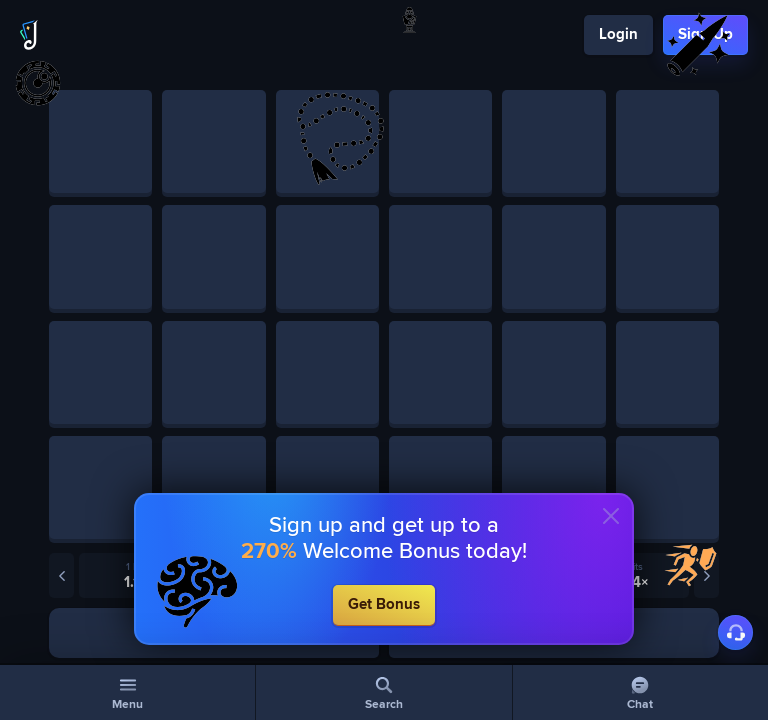 This screenshot has height=720, width=768. Describe the element at coordinates (690, 565) in the screenshot. I see `activate shield bash ability` at that location.